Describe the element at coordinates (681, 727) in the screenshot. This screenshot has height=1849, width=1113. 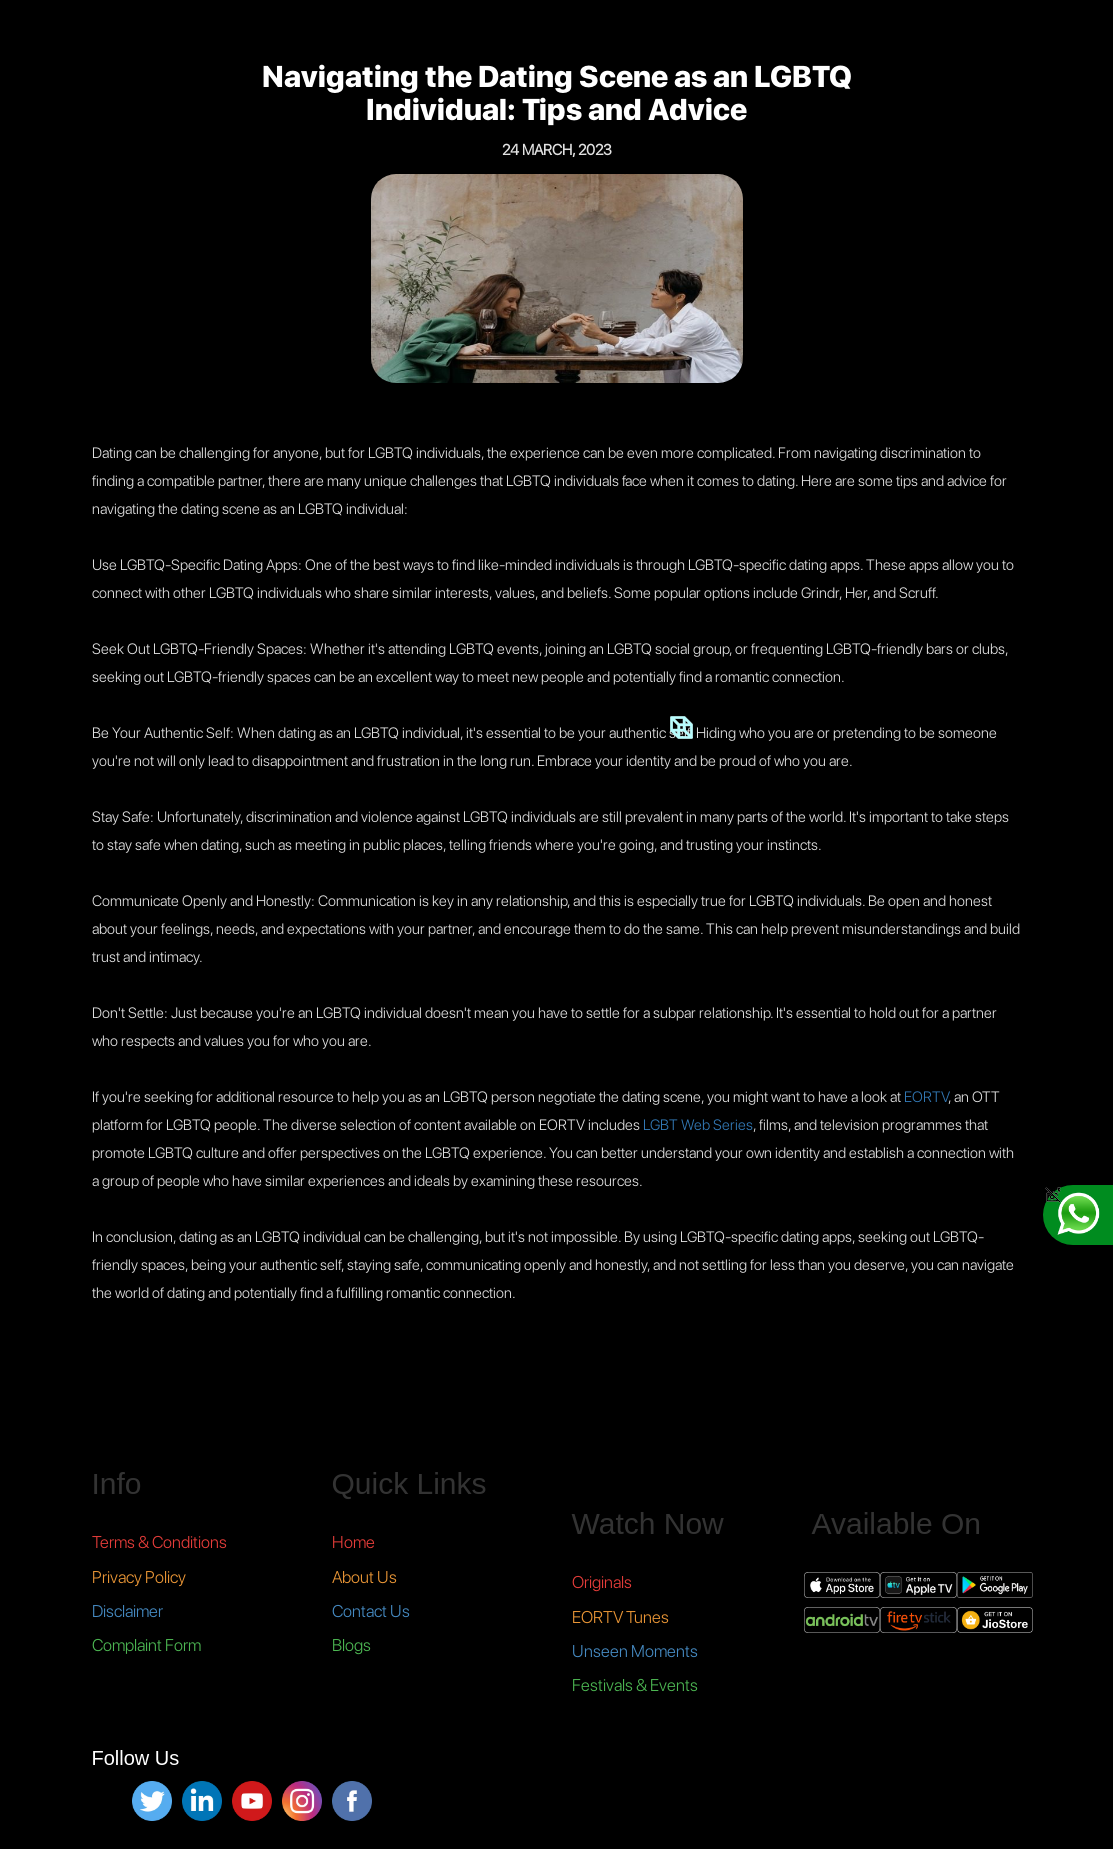
I see `view 3D model or object` at that location.